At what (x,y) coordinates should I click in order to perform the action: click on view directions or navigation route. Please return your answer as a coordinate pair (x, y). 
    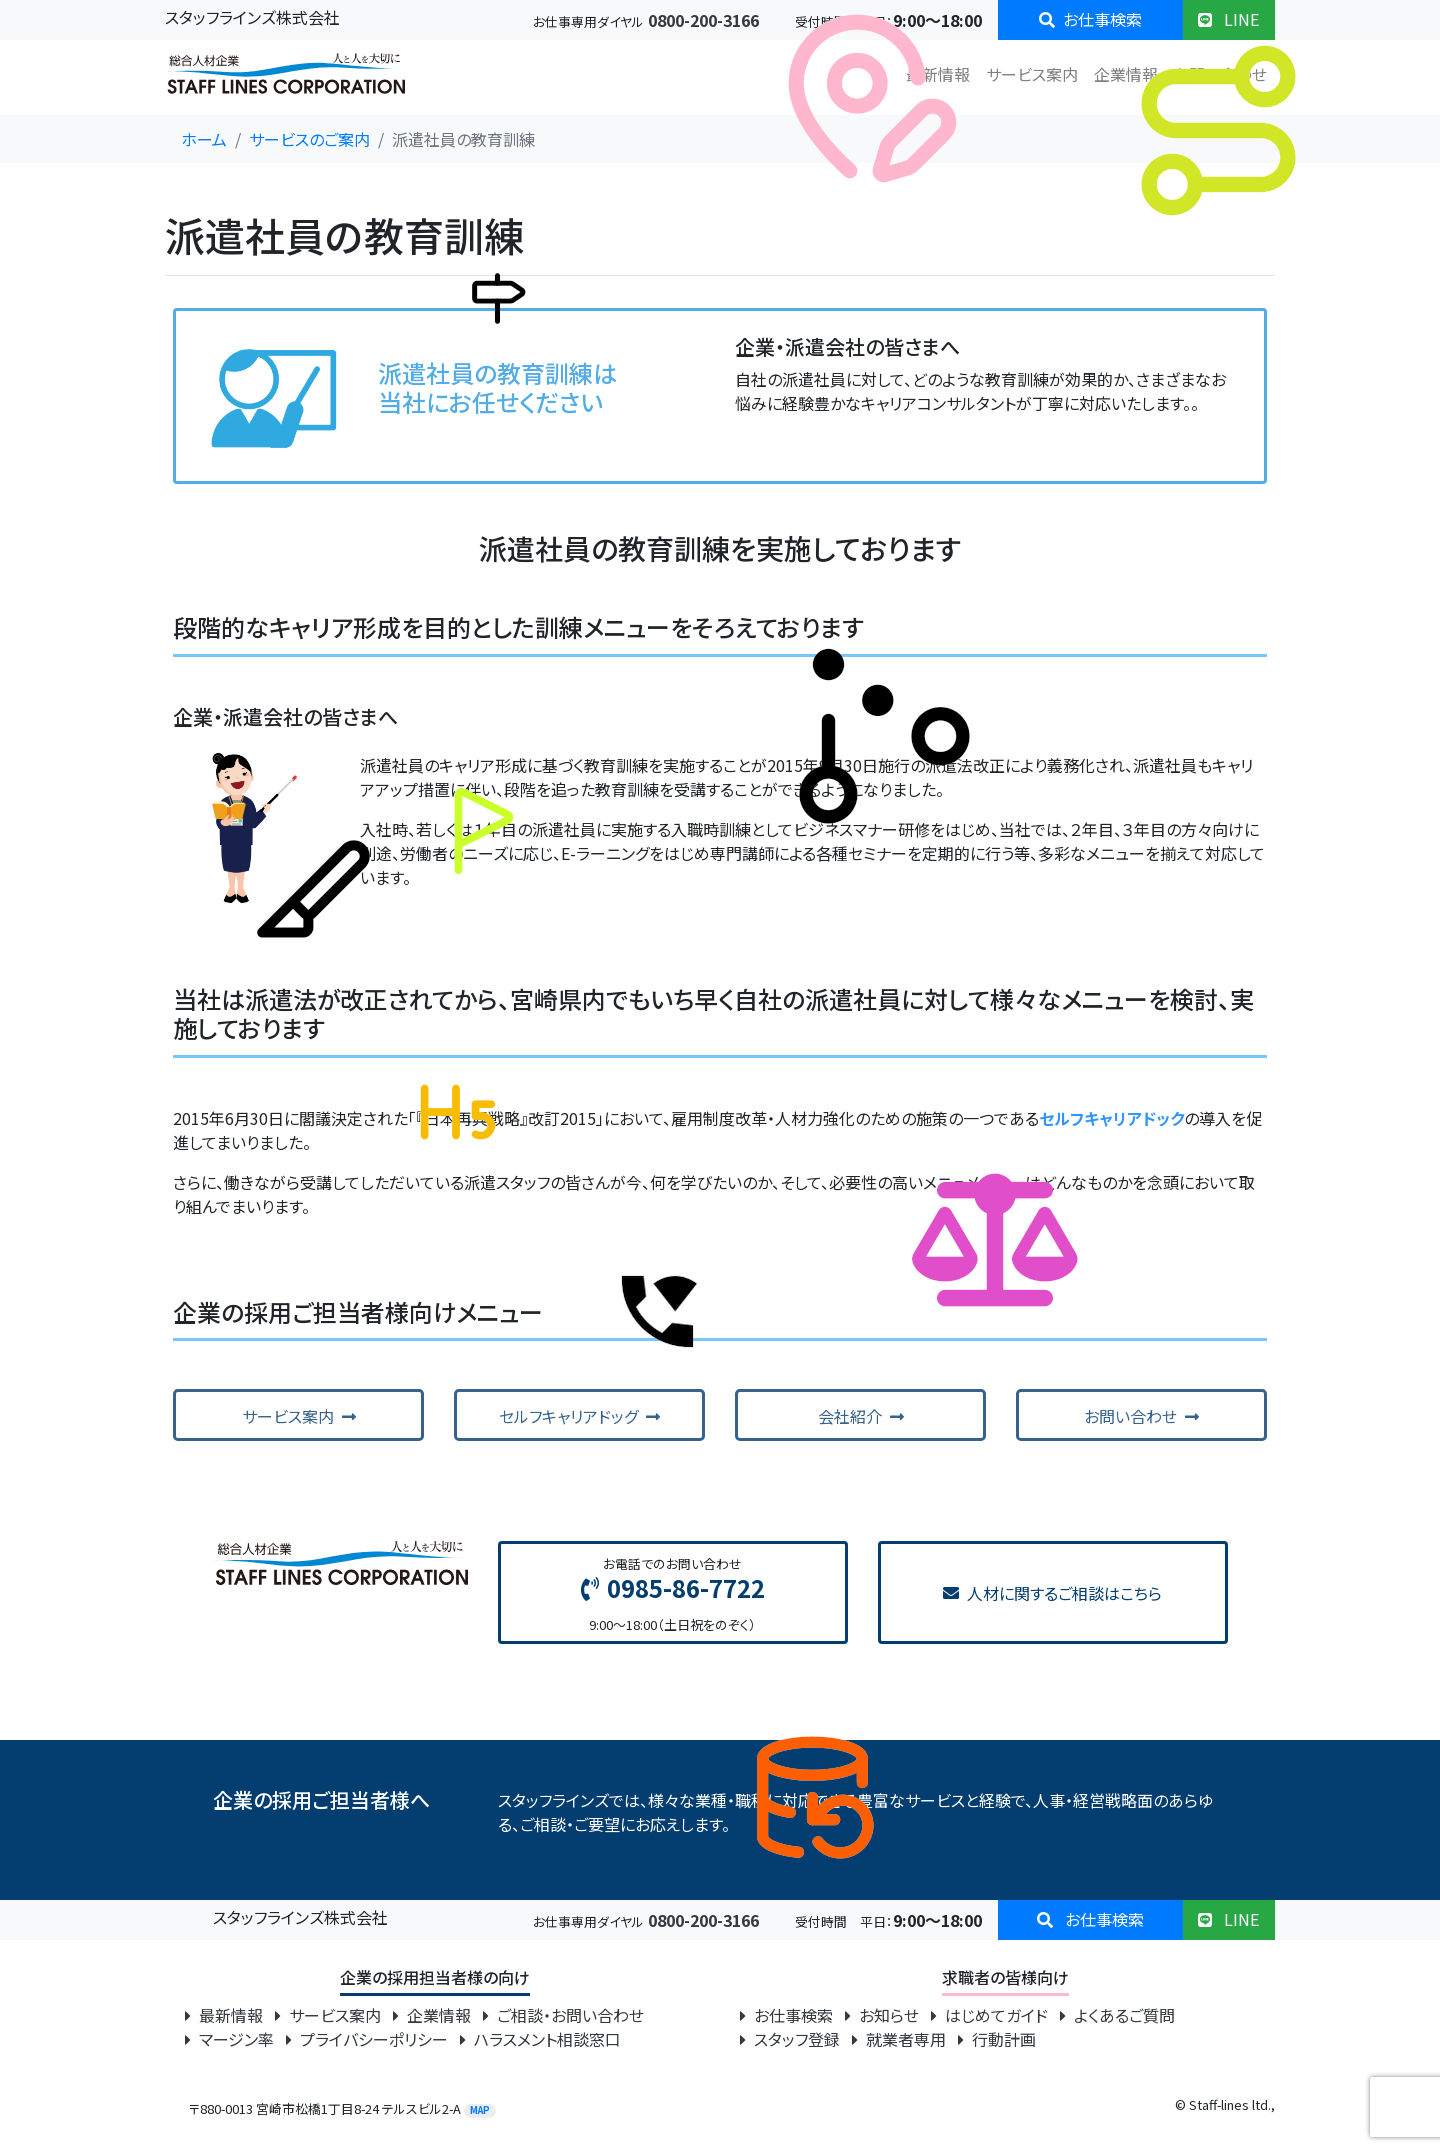
    Looking at the image, I should click on (1218, 130).